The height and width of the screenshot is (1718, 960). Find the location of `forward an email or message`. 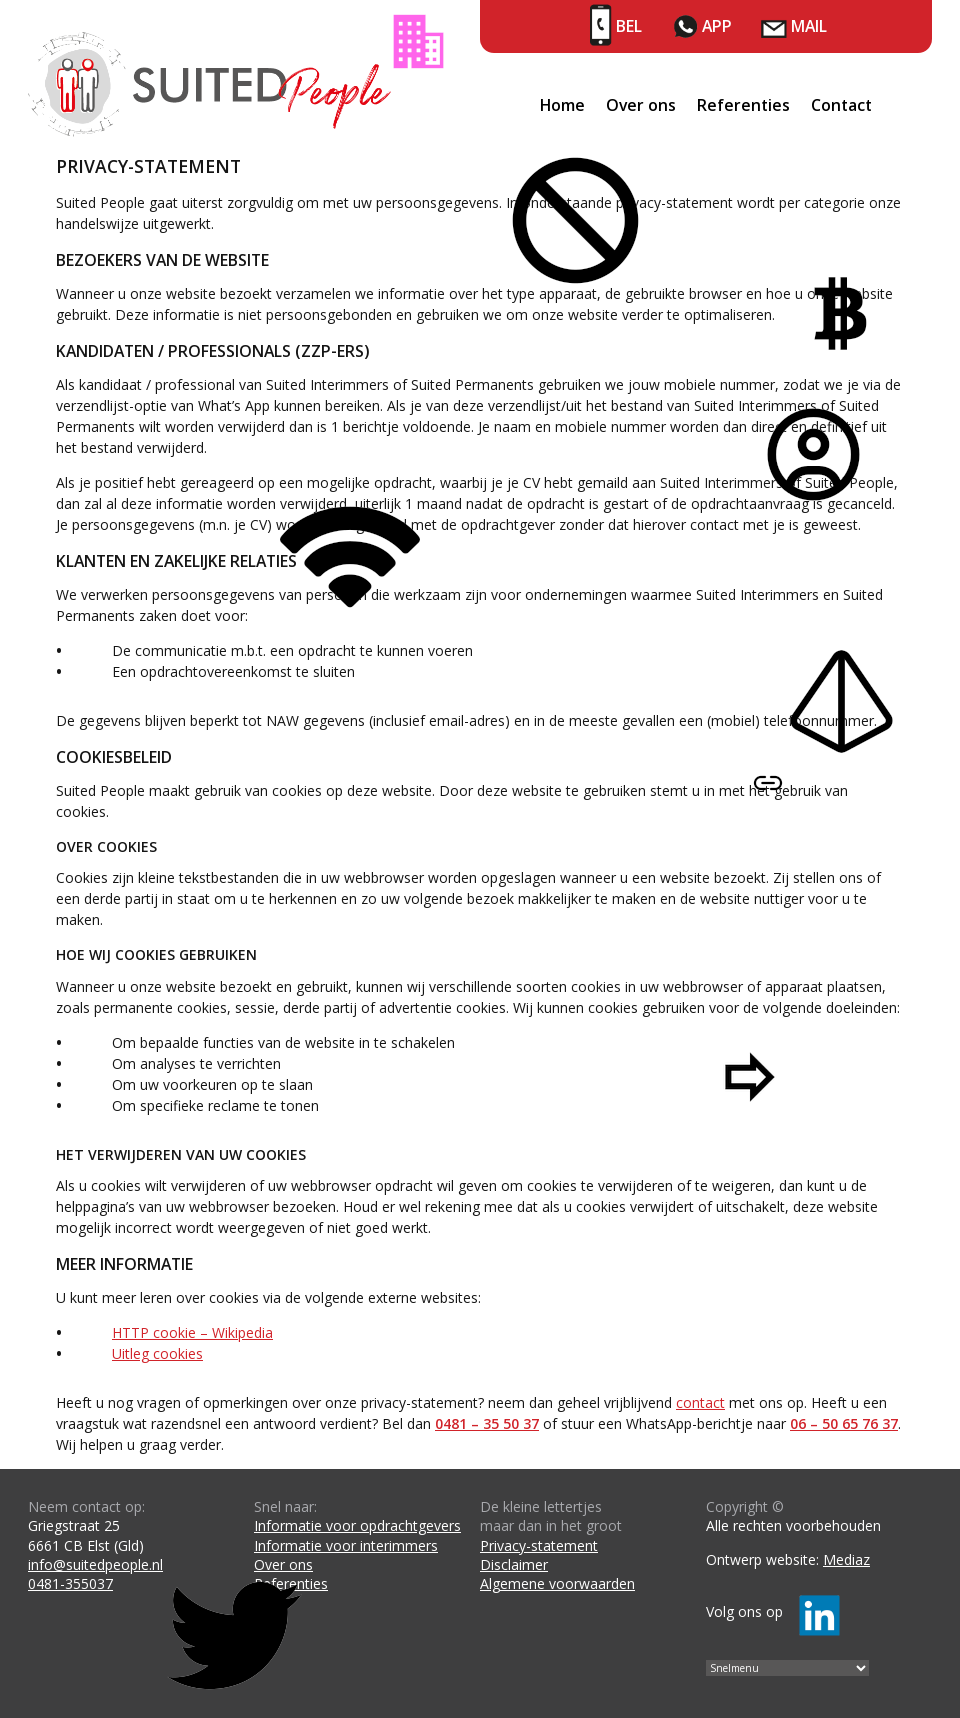

forward an email or message is located at coordinates (750, 1077).